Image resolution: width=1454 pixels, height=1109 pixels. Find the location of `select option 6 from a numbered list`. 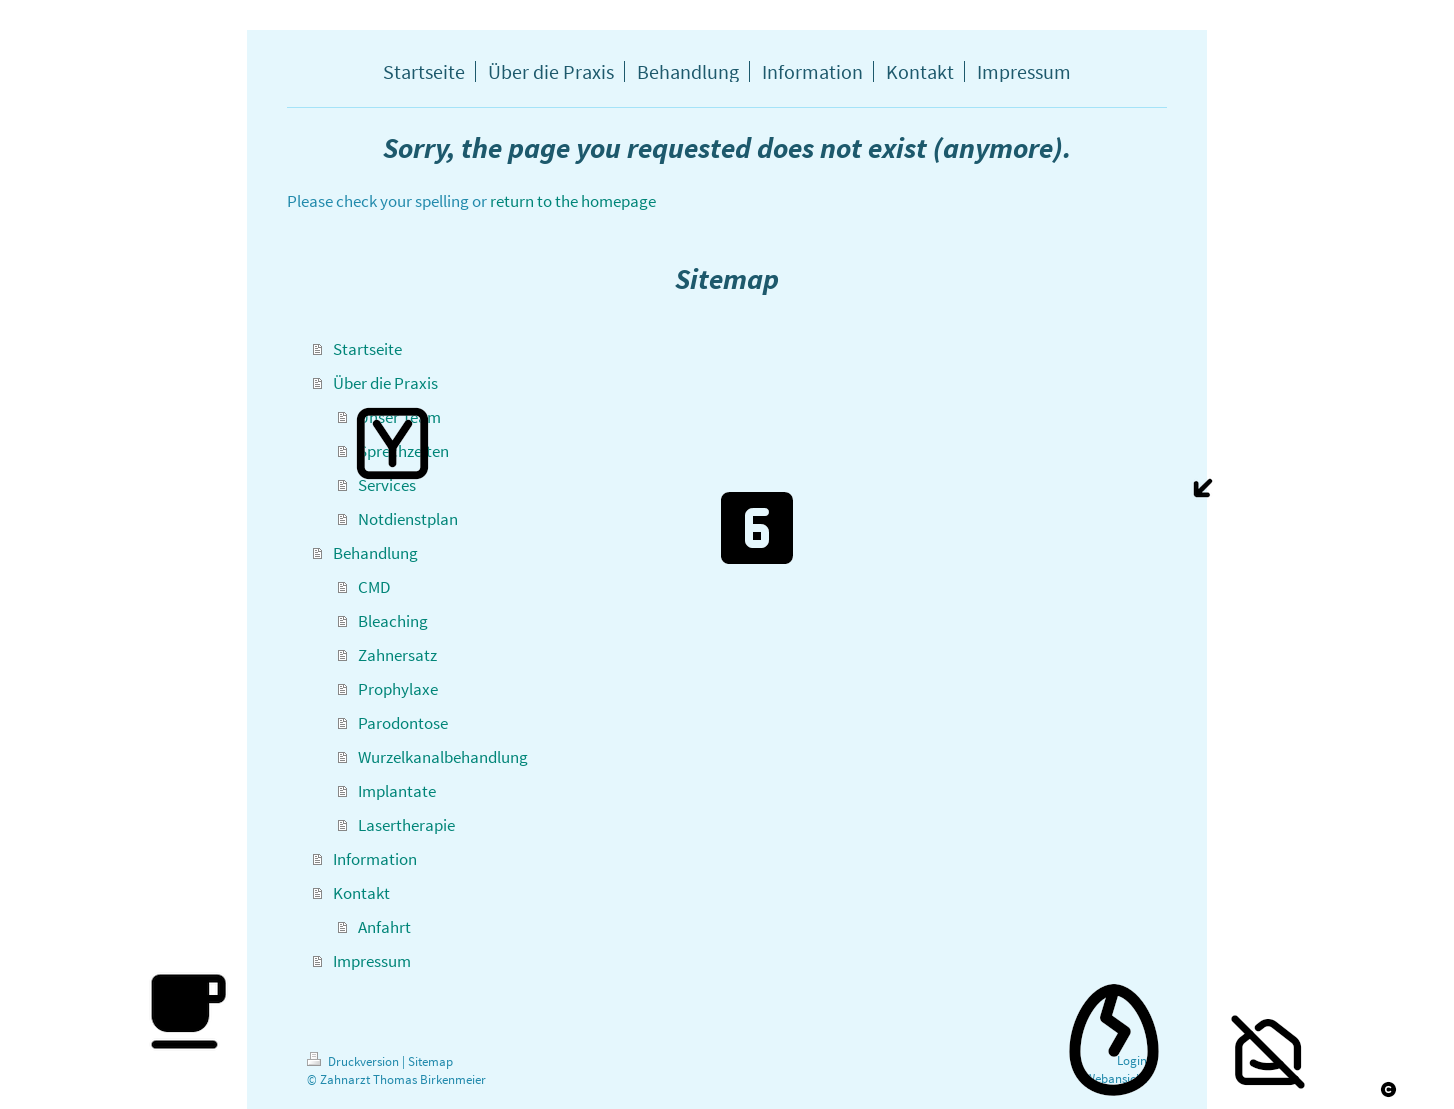

select option 6 from a numbered list is located at coordinates (757, 528).